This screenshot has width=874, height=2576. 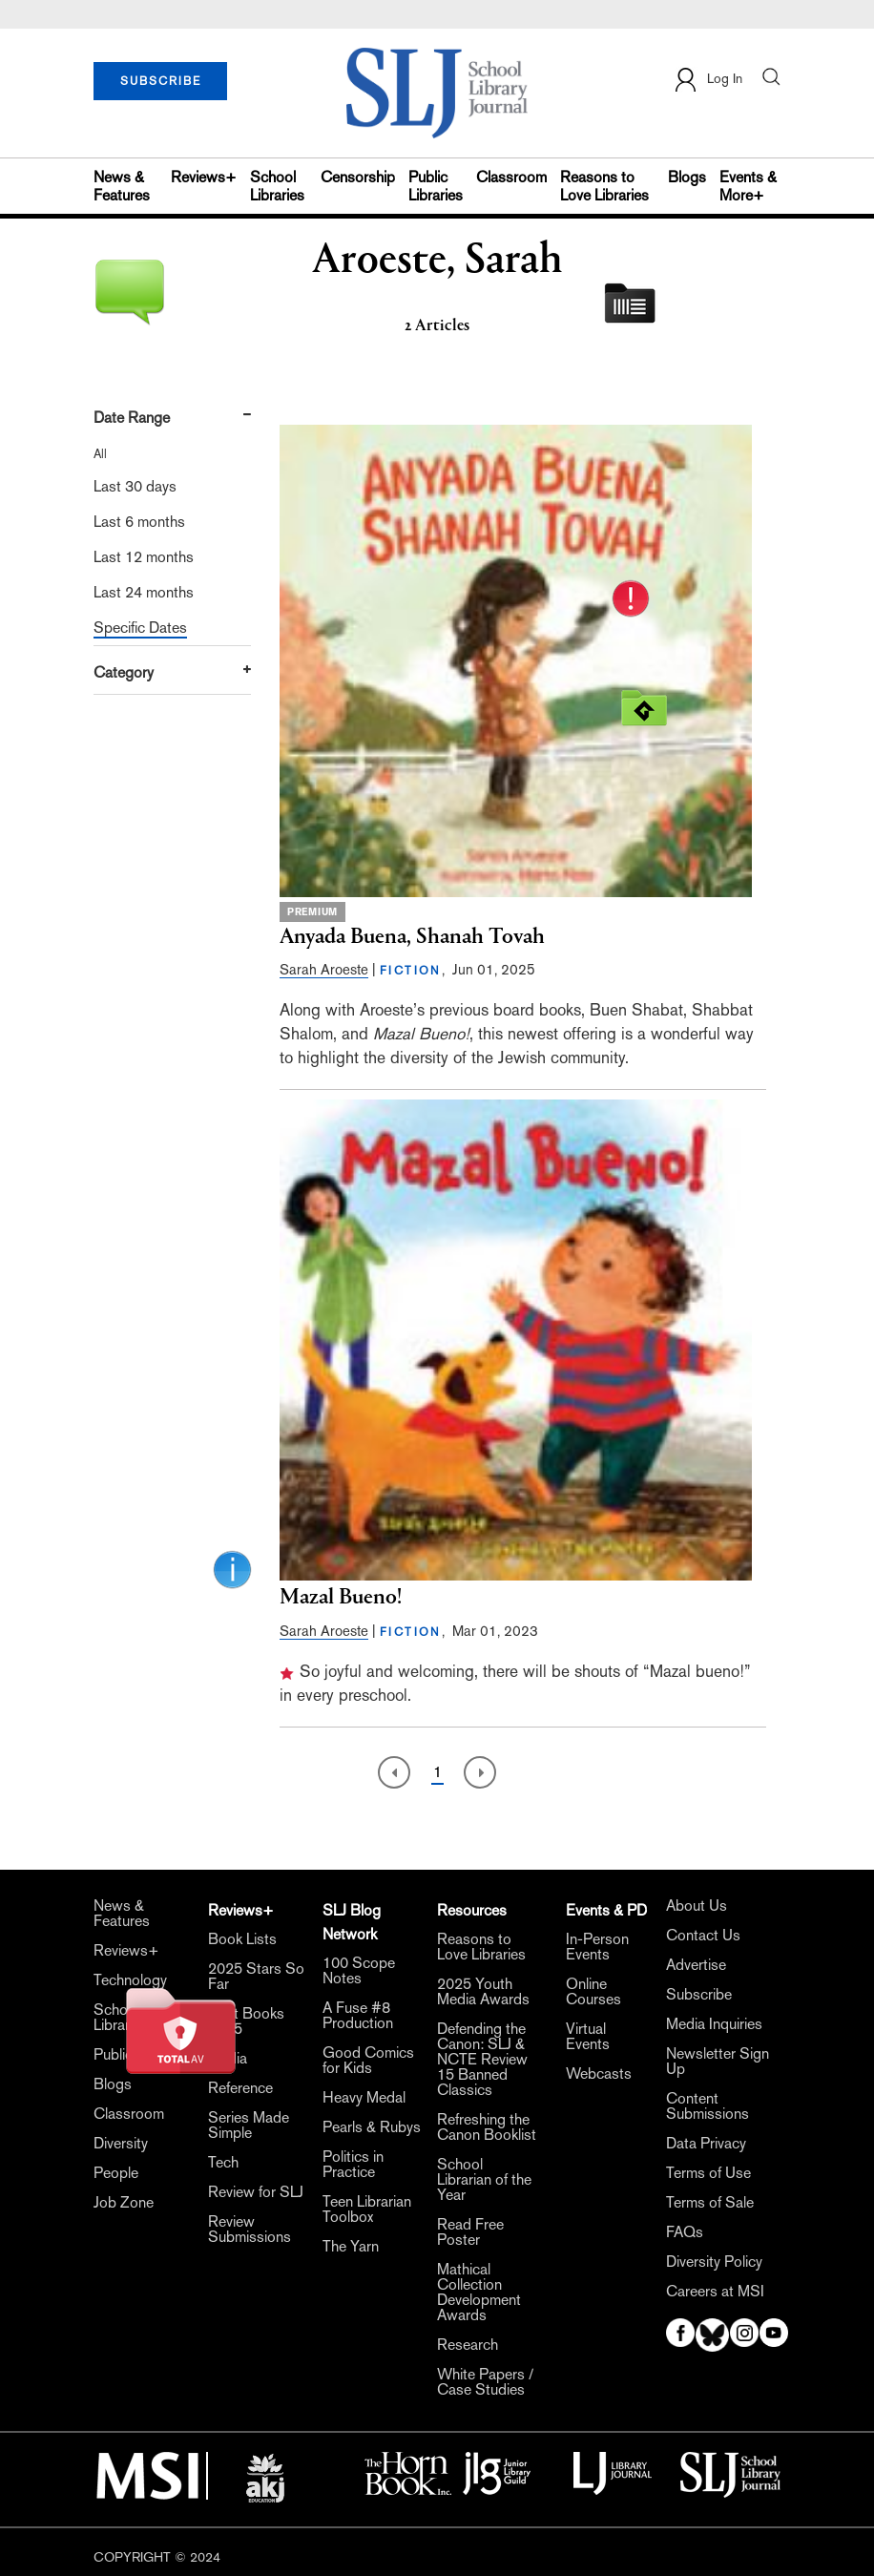 I want to click on open your Ableton Live projects folder, so click(x=630, y=304).